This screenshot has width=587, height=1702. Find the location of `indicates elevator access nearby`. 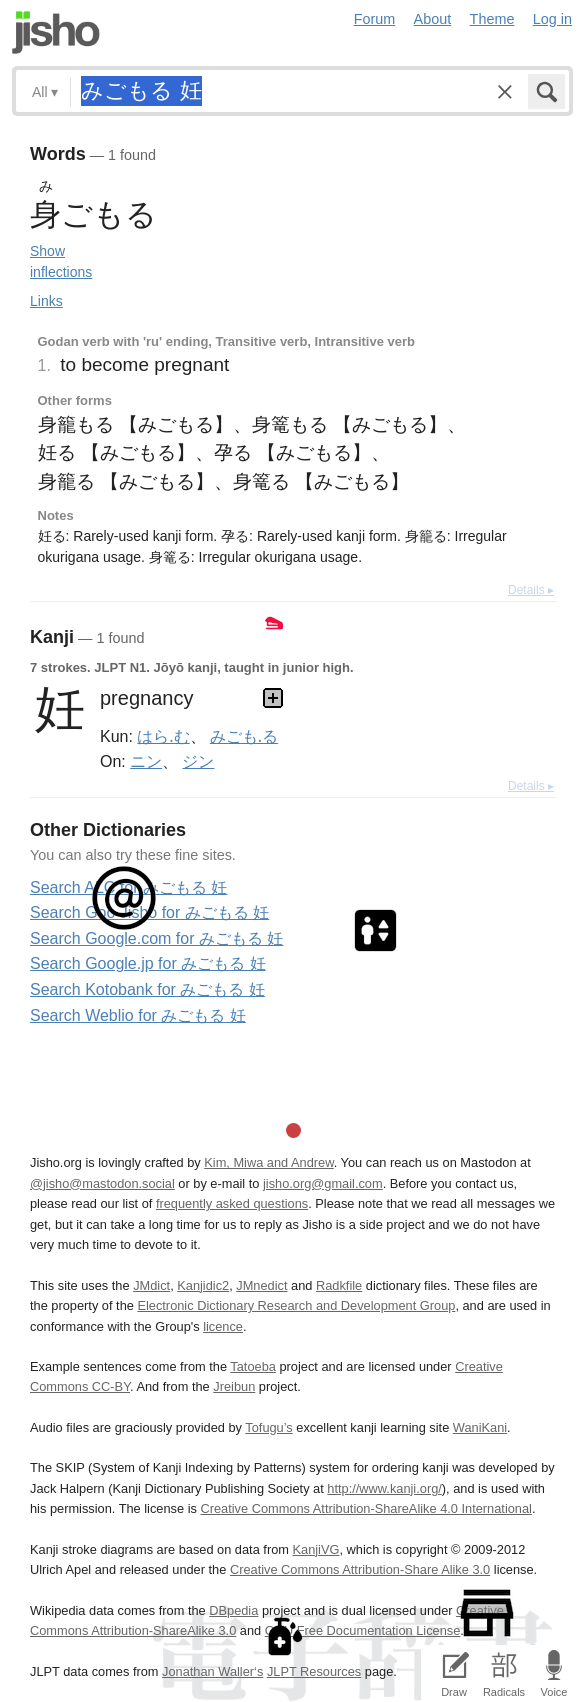

indicates elevator access nearby is located at coordinates (375, 930).